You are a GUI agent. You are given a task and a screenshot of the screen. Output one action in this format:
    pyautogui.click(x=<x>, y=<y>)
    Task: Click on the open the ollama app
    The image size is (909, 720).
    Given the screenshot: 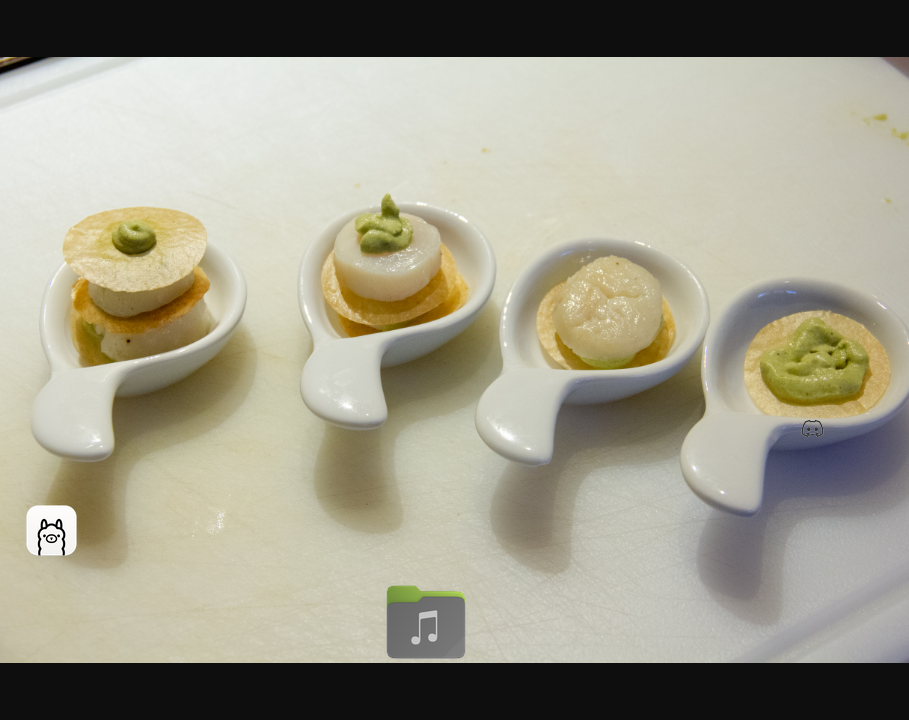 What is the action you would take?
    pyautogui.click(x=51, y=530)
    